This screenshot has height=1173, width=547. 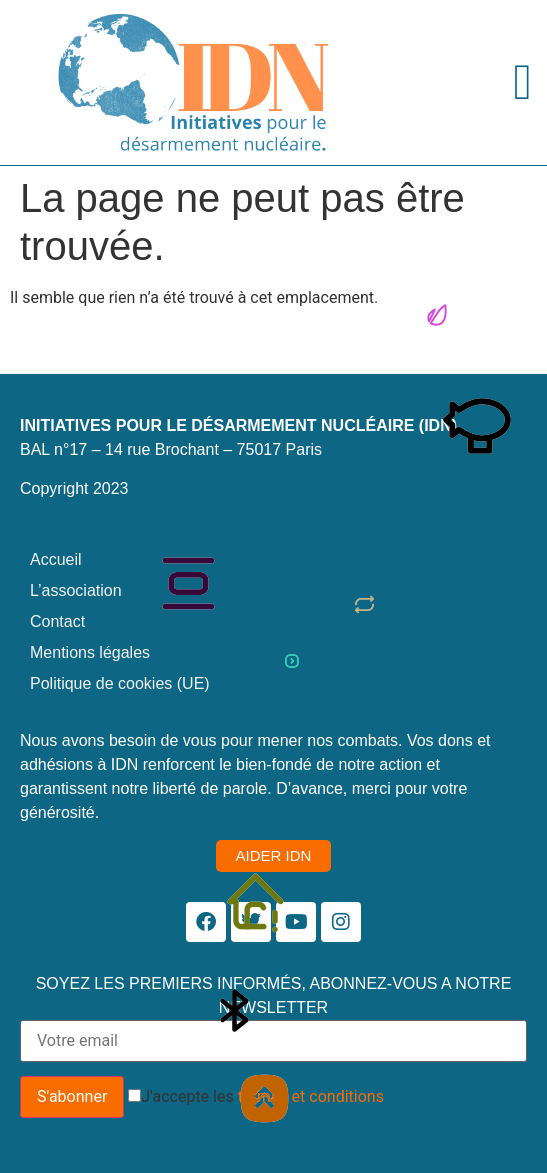 What do you see at coordinates (437, 315) in the screenshot?
I see `envato marketplace logo` at bounding box center [437, 315].